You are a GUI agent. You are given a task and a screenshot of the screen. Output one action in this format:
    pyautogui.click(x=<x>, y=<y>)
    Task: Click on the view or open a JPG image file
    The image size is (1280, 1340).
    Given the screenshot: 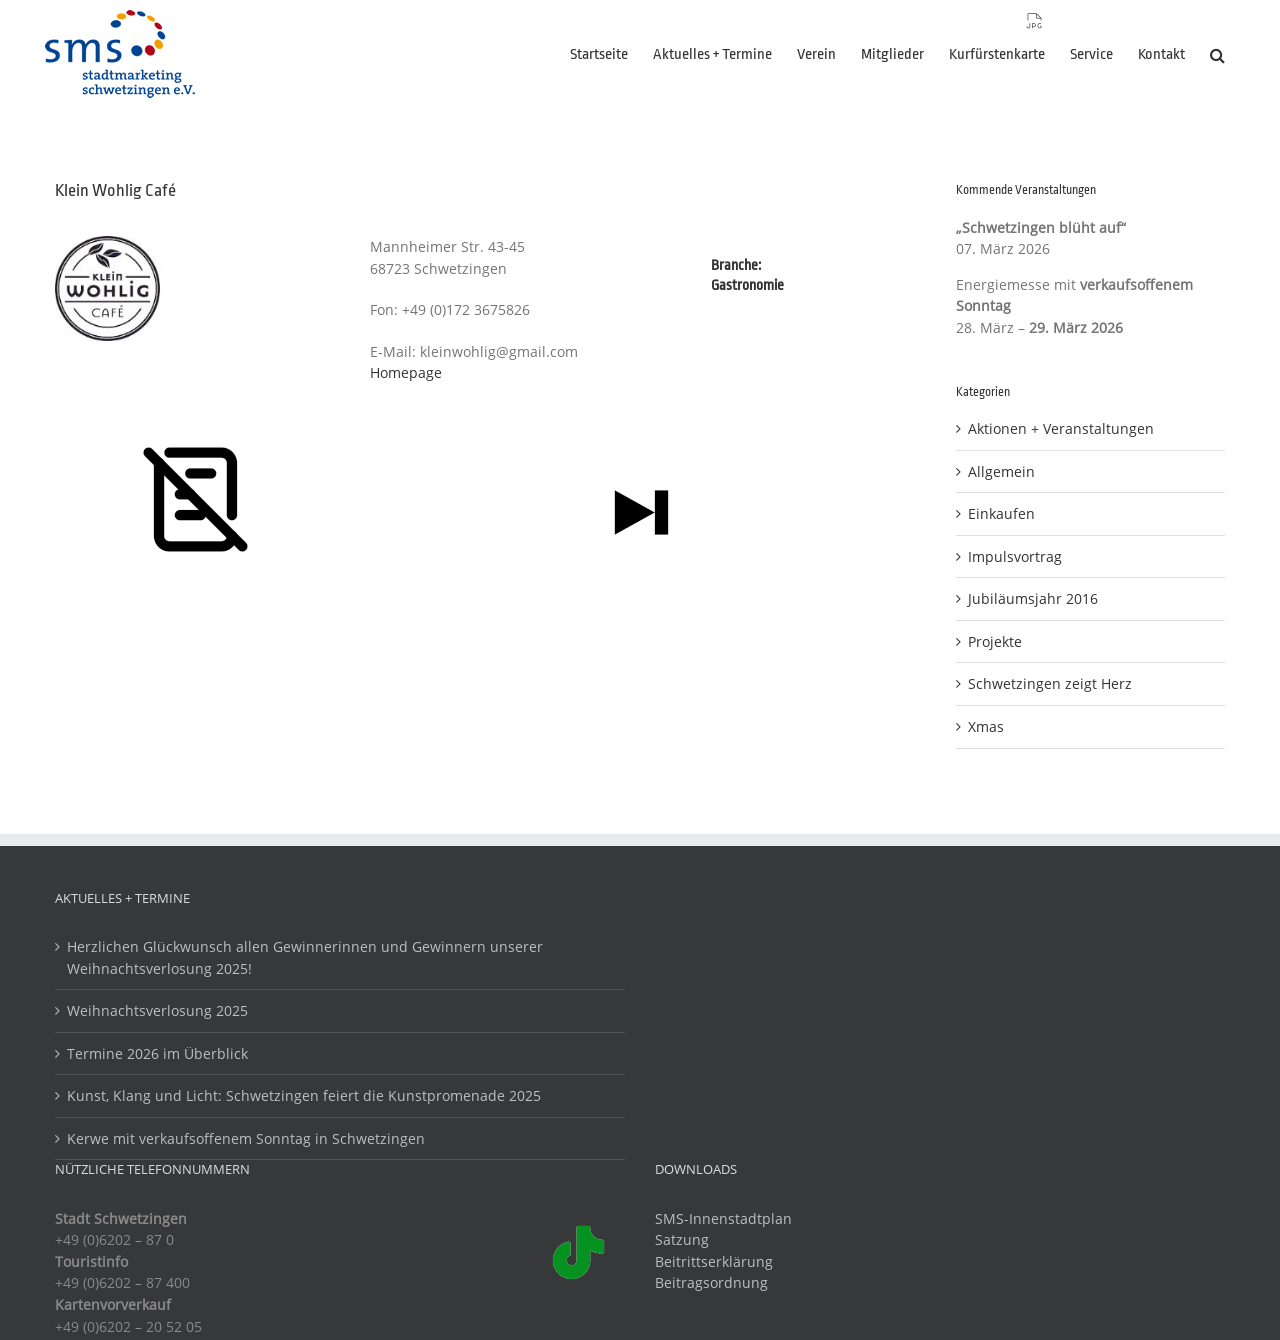 What is the action you would take?
    pyautogui.click(x=1034, y=21)
    